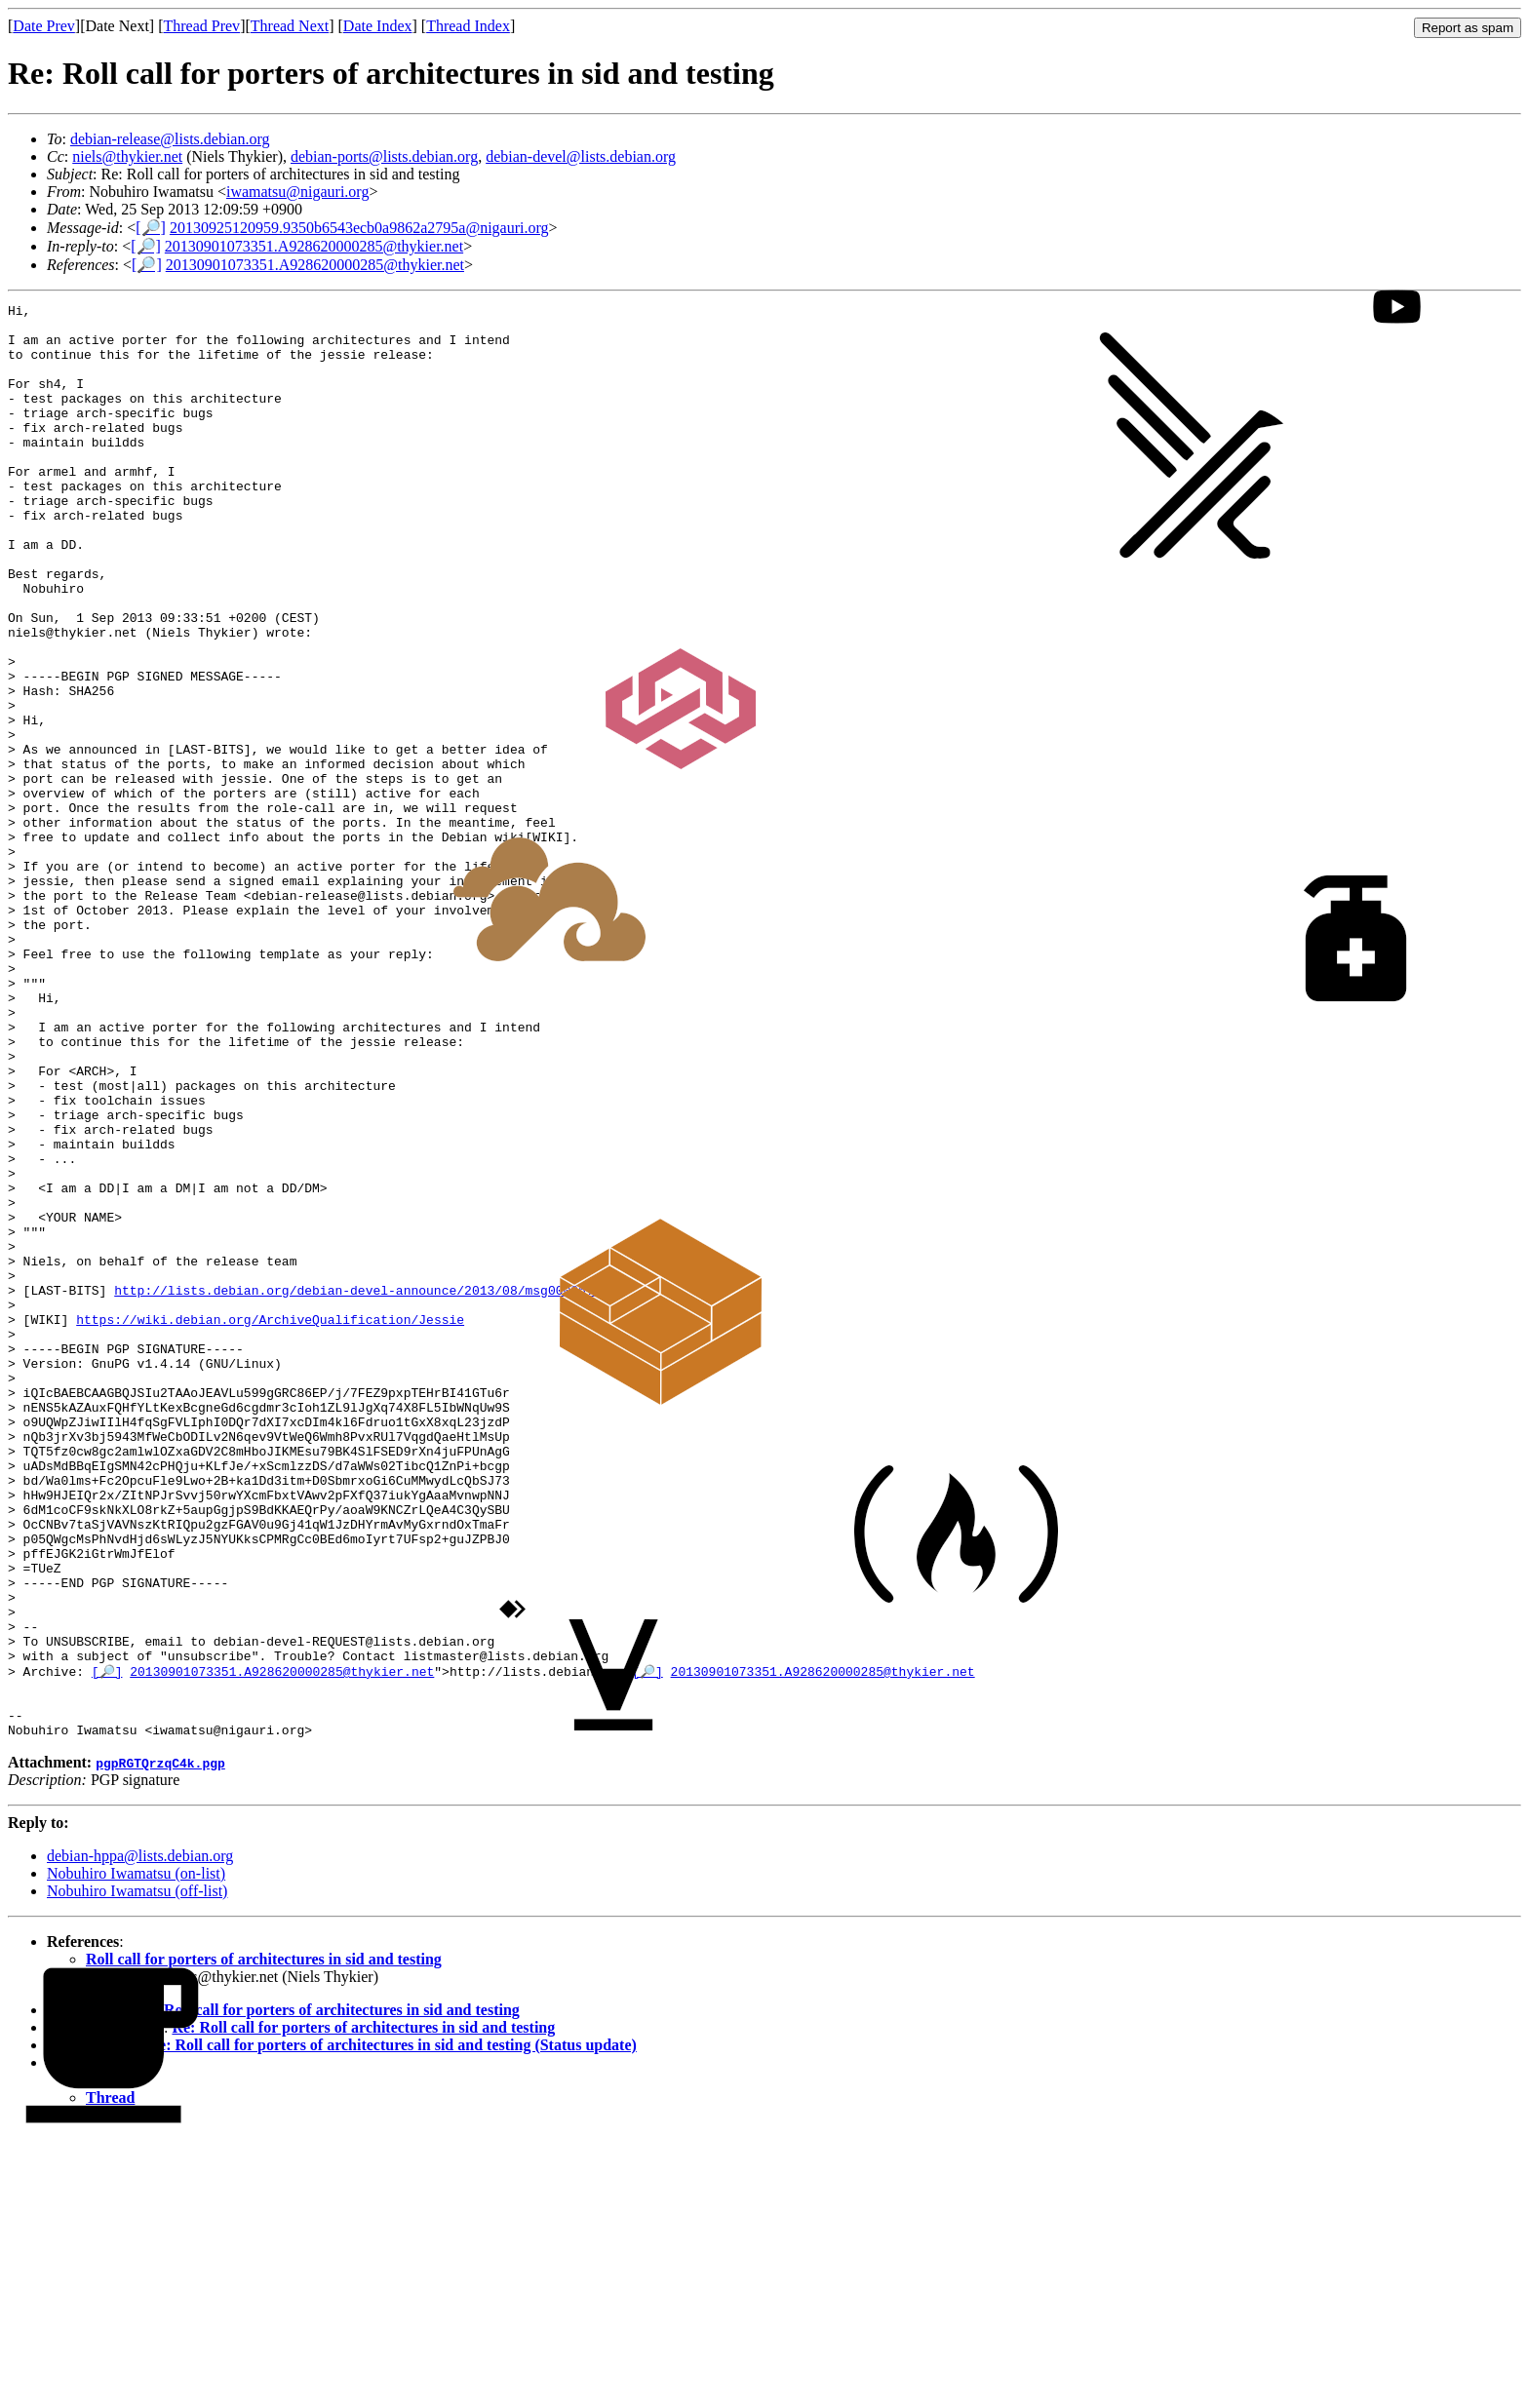 The width and height of the screenshot is (1529, 2408). I want to click on Falco open-source security tool logo, so click(1192, 446).